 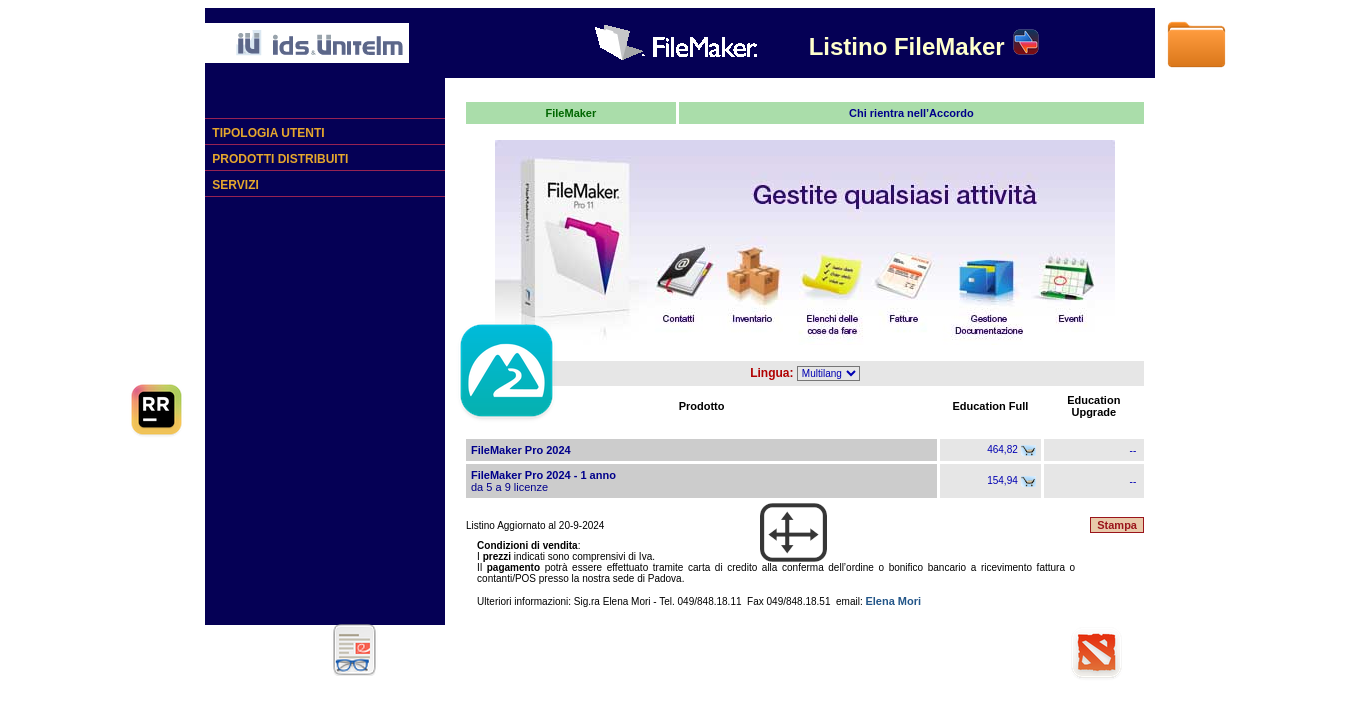 I want to click on launch Dota 2 game, so click(x=1096, y=652).